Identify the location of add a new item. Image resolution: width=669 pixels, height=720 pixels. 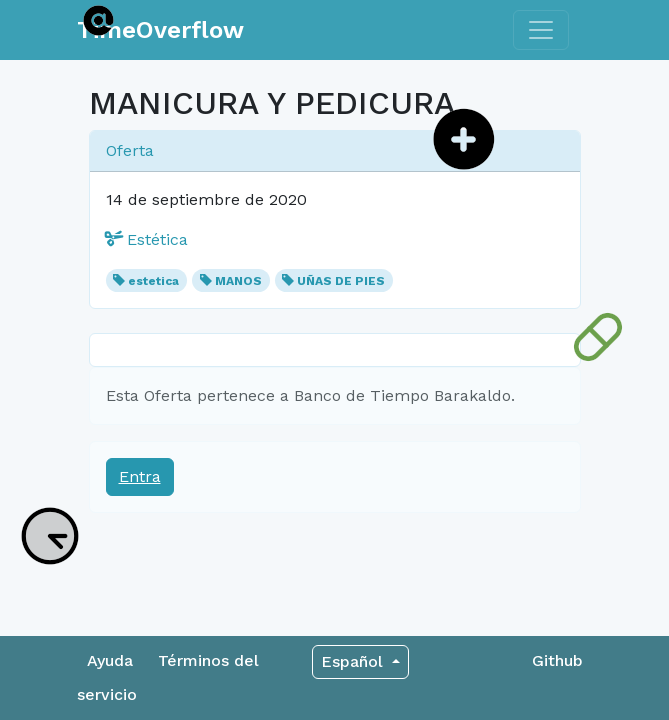
(463, 139).